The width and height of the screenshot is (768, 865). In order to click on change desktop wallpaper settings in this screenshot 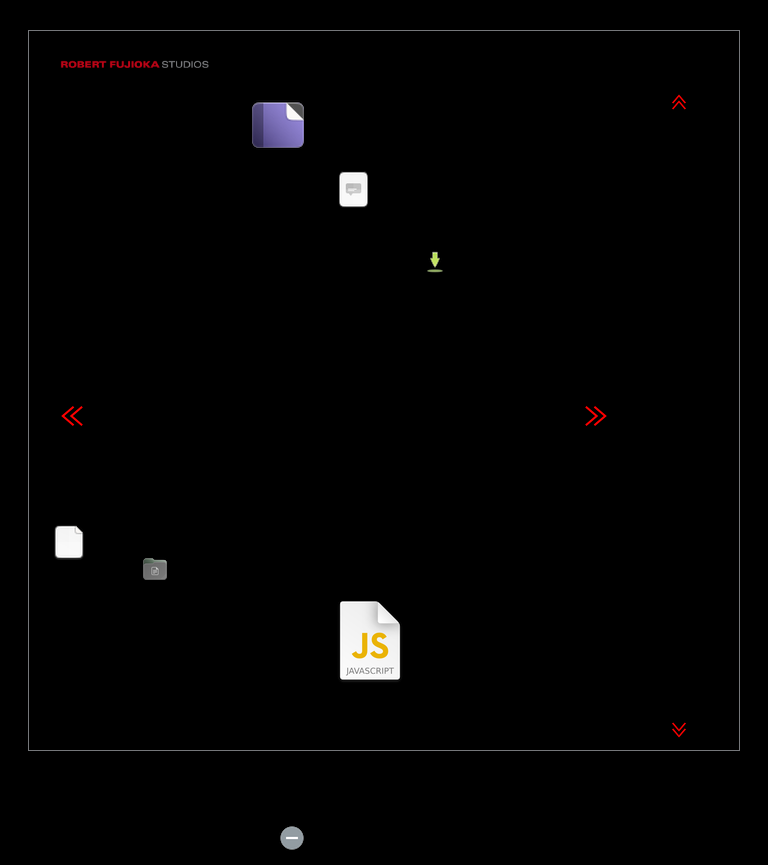, I will do `click(278, 124)`.